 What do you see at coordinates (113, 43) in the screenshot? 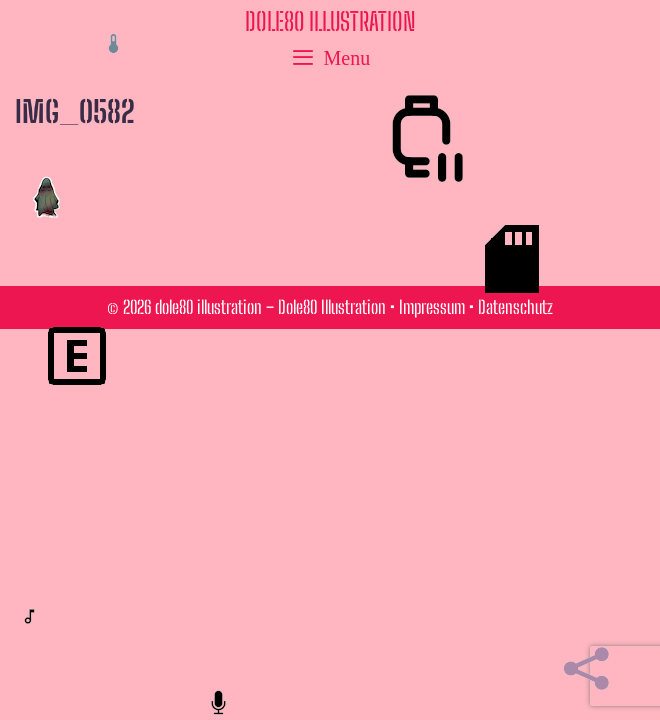
I see `view current temperature` at bounding box center [113, 43].